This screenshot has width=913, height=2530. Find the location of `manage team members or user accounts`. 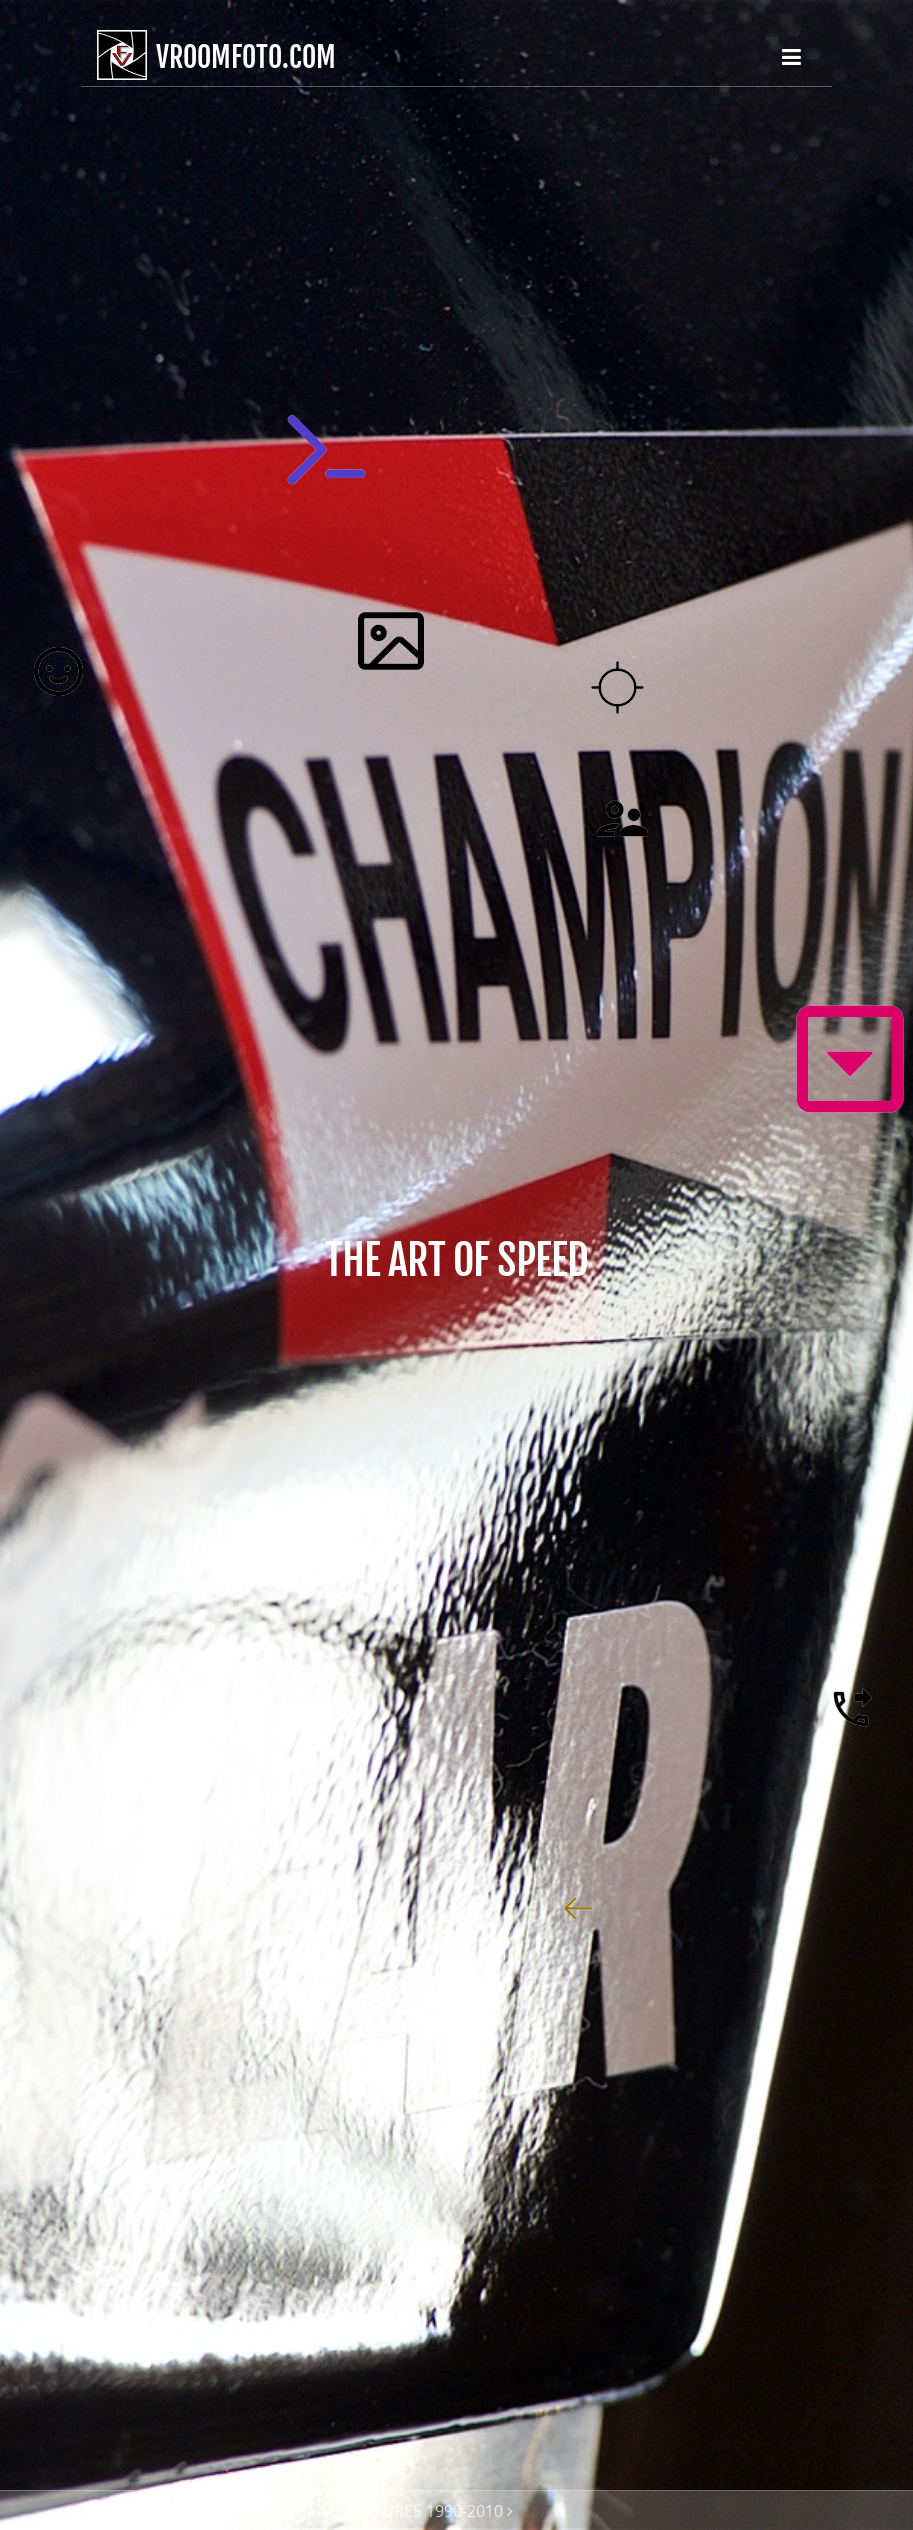

manage team members or user accounts is located at coordinates (622, 818).